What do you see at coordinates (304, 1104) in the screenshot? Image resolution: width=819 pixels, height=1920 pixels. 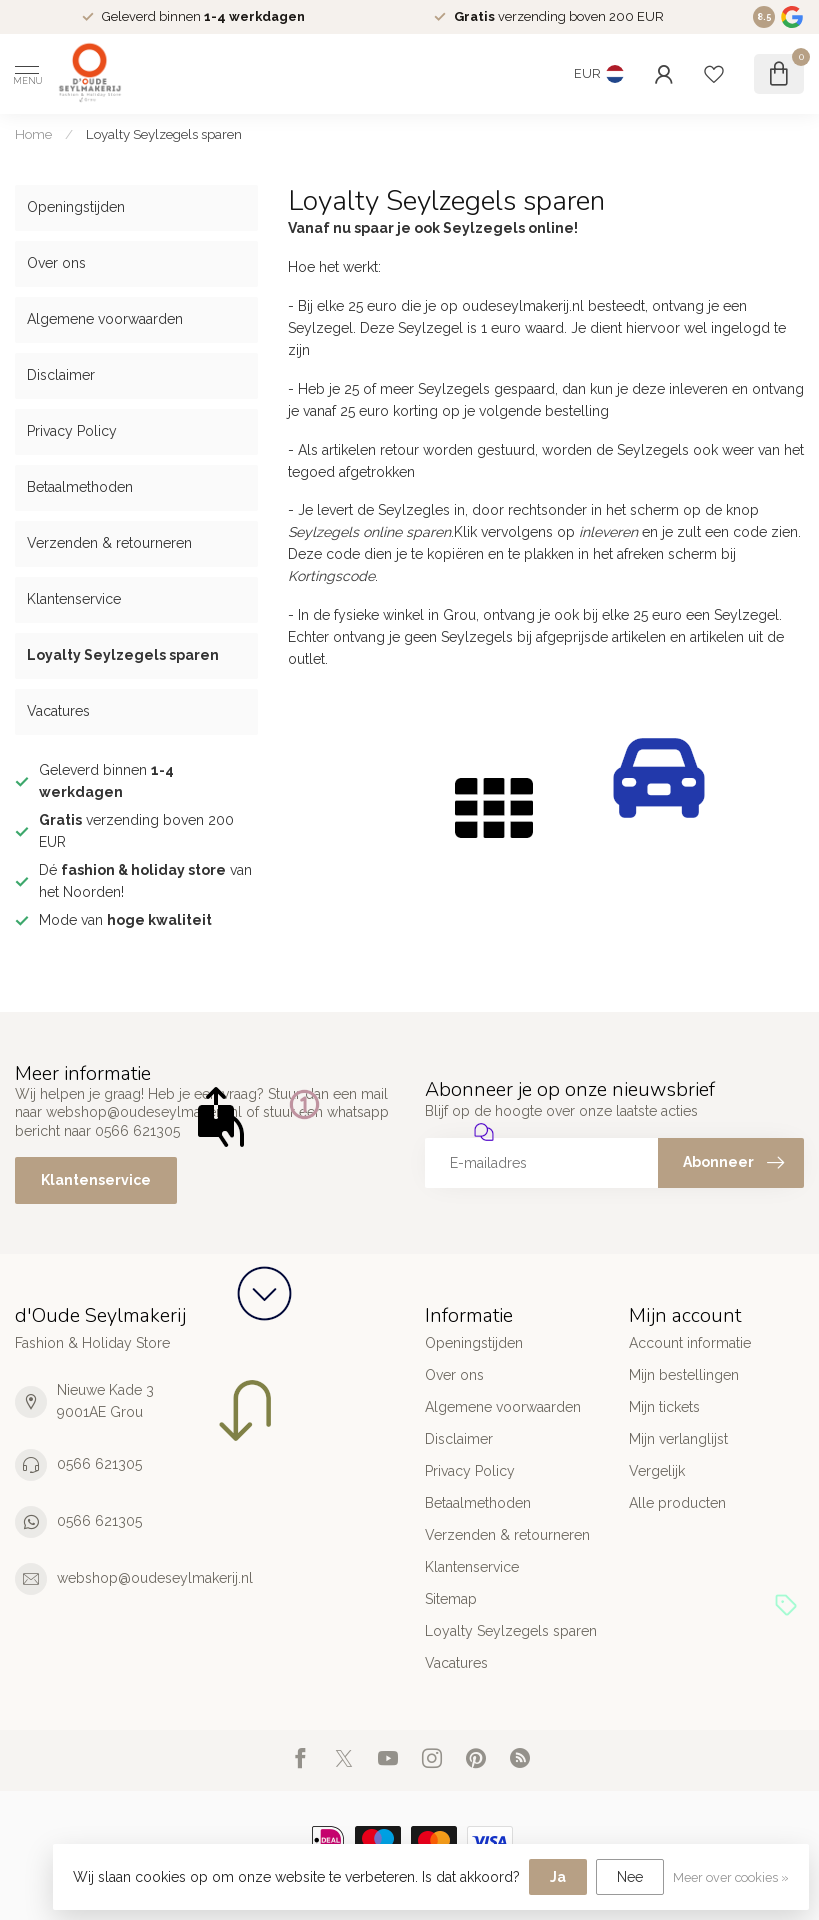 I see `indicates the first step in a sequence or process` at bounding box center [304, 1104].